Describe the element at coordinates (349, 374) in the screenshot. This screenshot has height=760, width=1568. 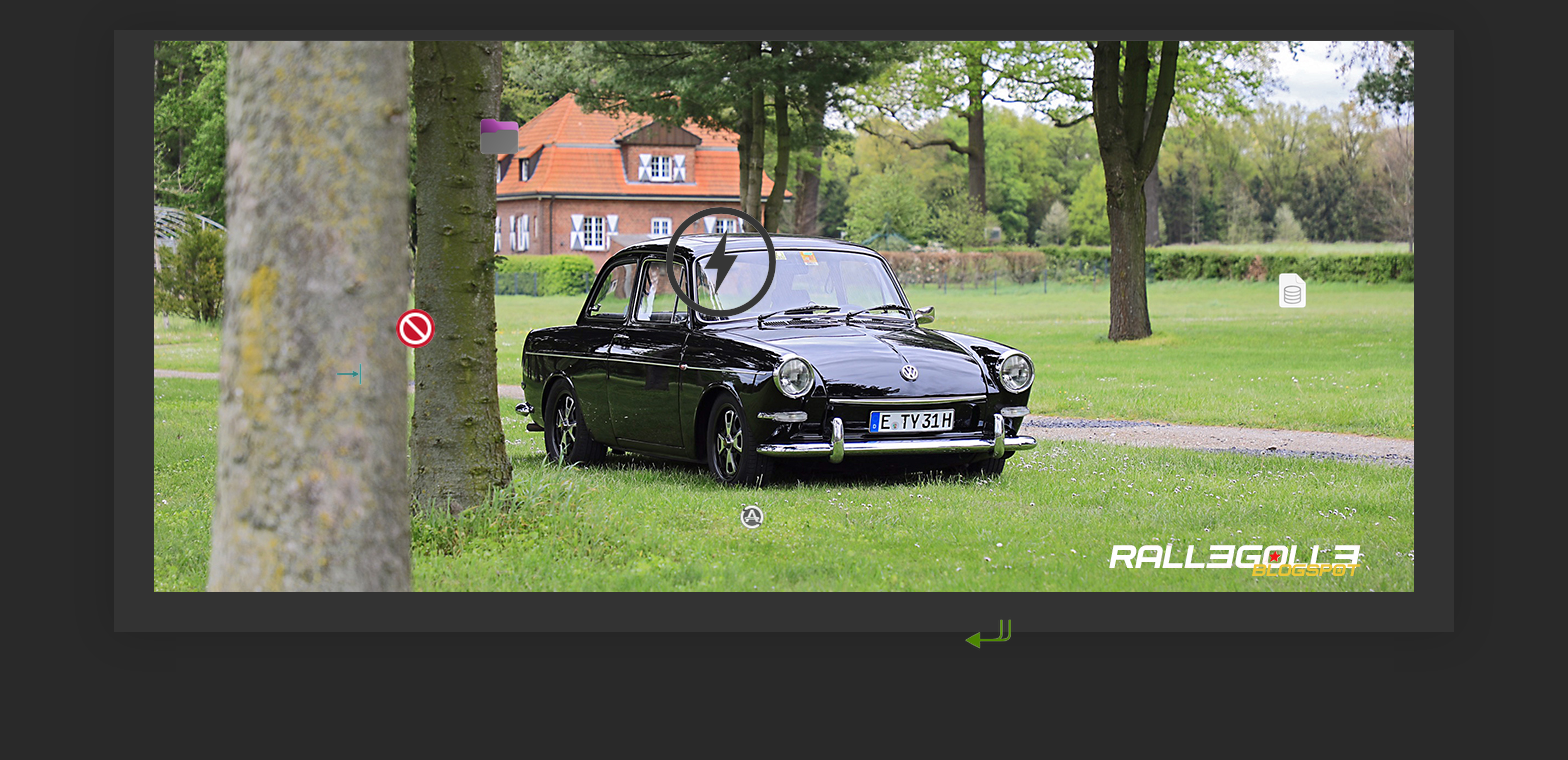
I see `go to the last item or page` at that location.